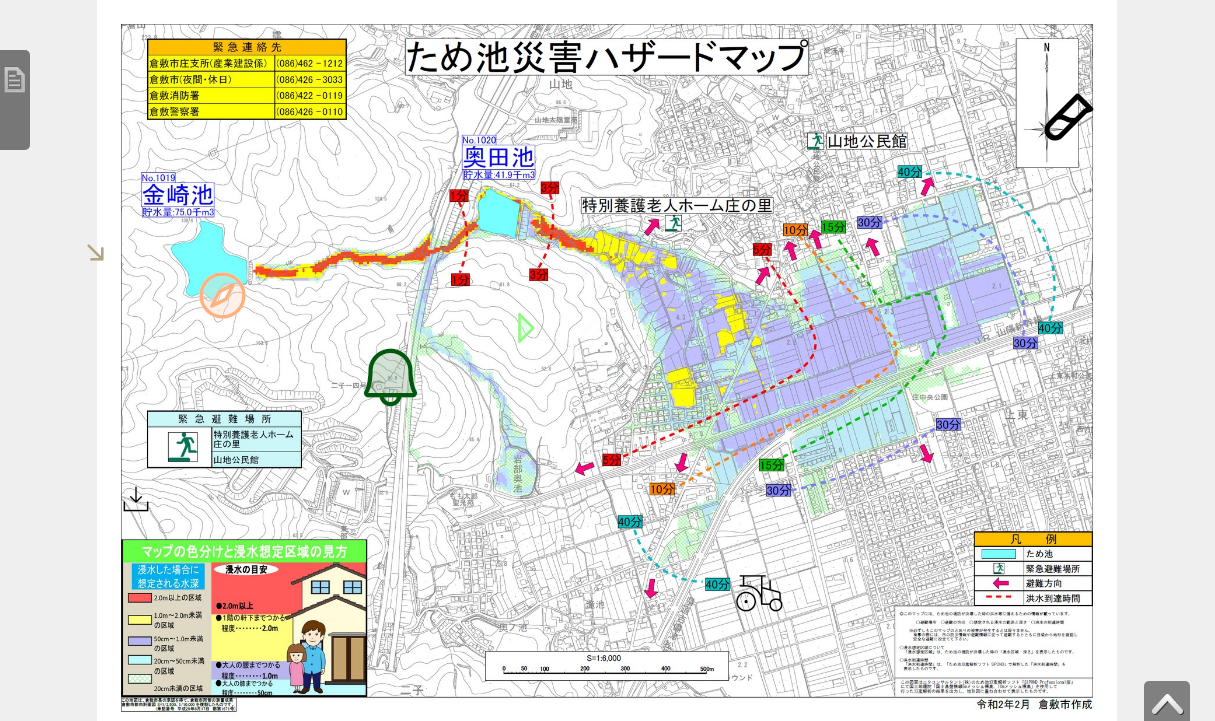 This screenshot has width=1215, height=721. What do you see at coordinates (1068, 117) in the screenshot?
I see `access lab or test results` at bounding box center [1068, 117].